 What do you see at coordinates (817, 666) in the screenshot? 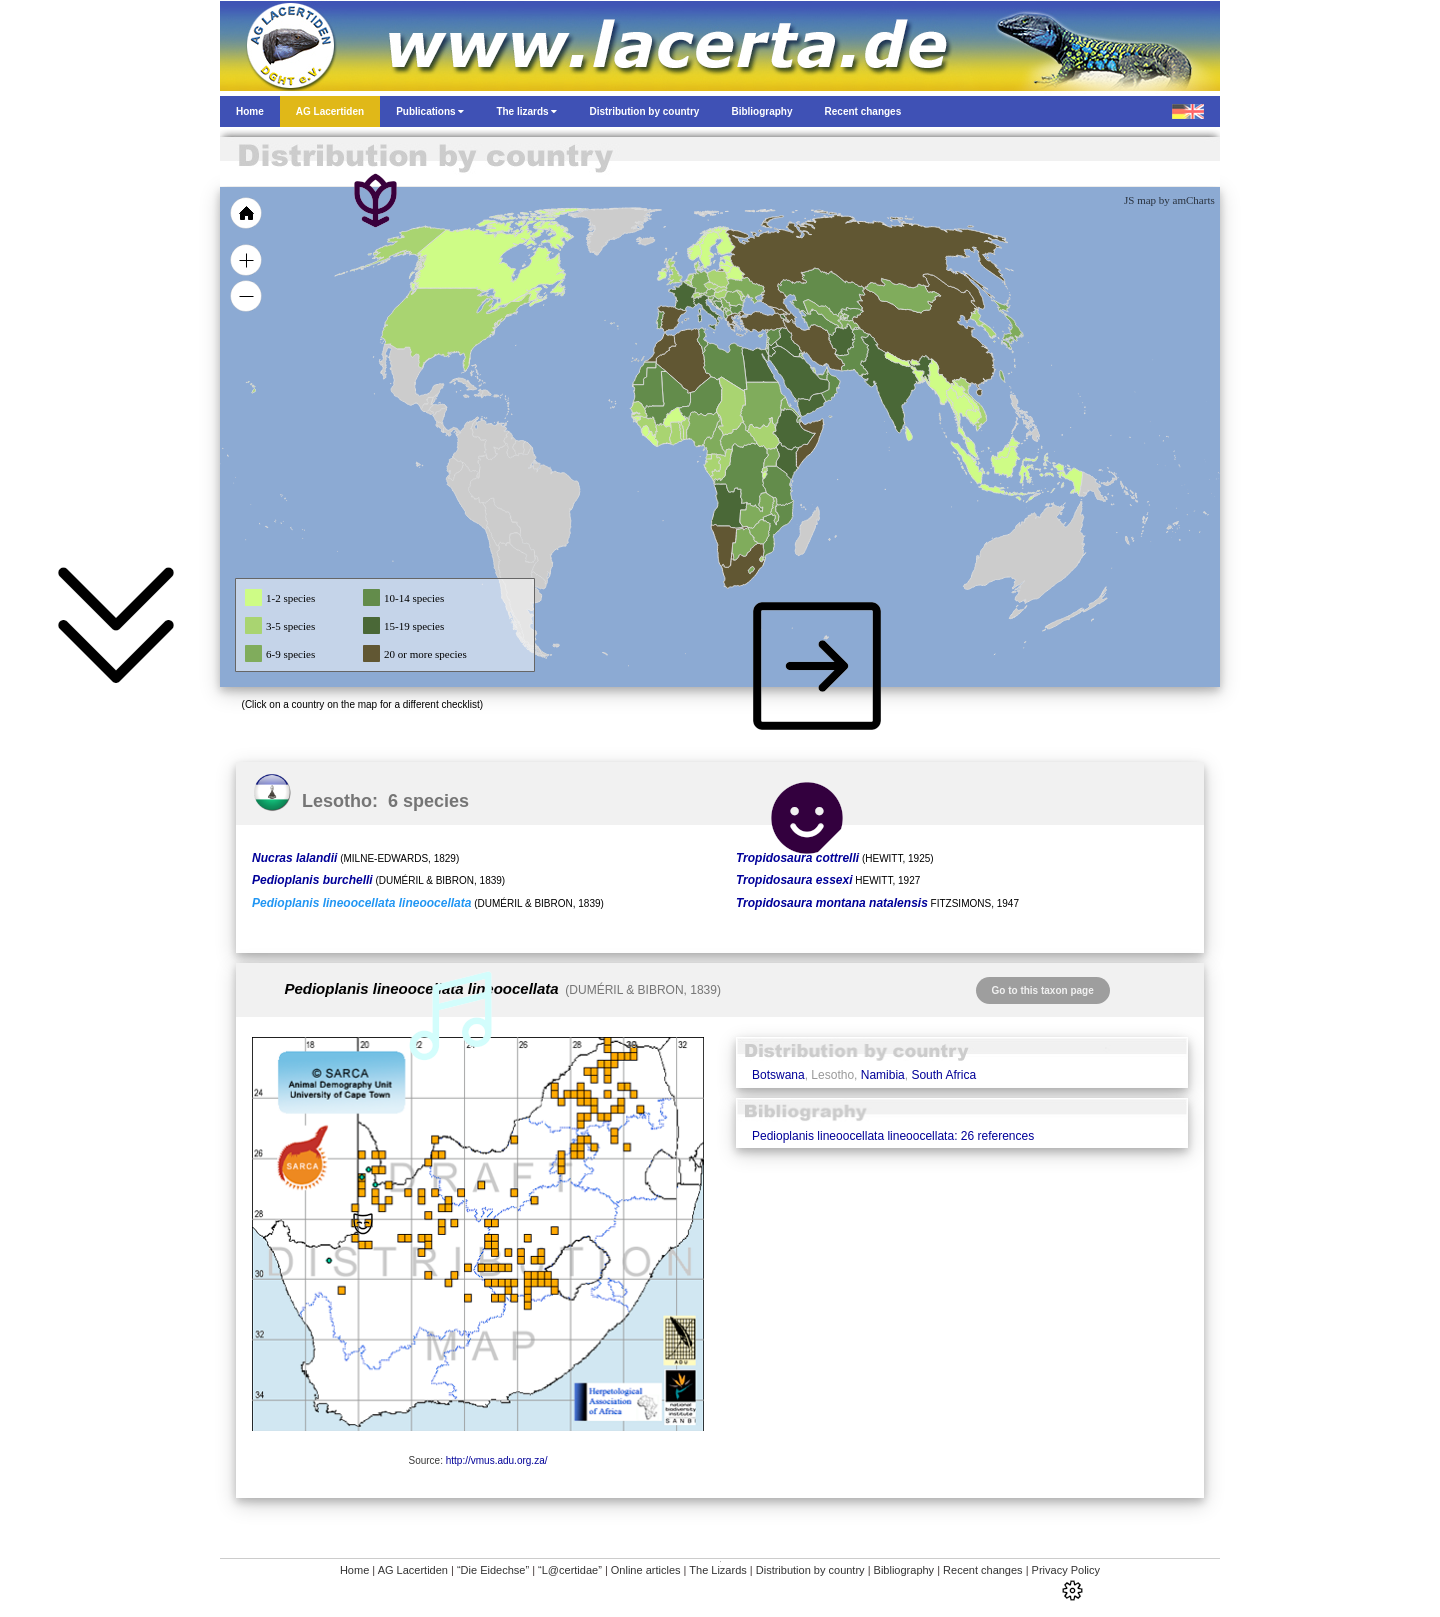
I see `navigate to the next item or screen` at bounding box center [817, 666].